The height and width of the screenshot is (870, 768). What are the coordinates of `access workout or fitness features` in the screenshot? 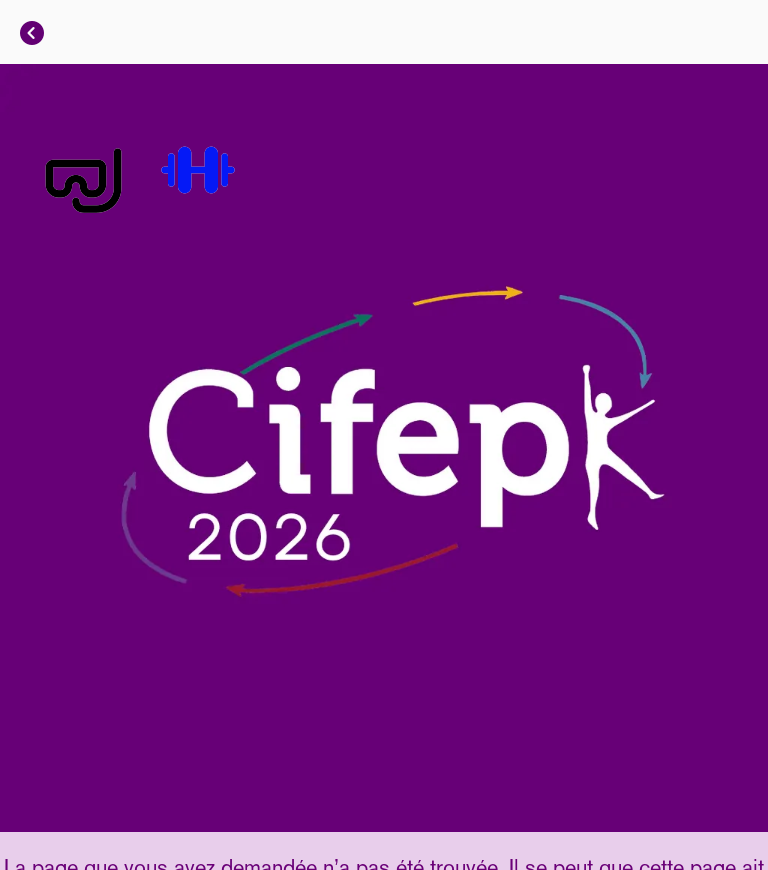 It's located at (198, 170).